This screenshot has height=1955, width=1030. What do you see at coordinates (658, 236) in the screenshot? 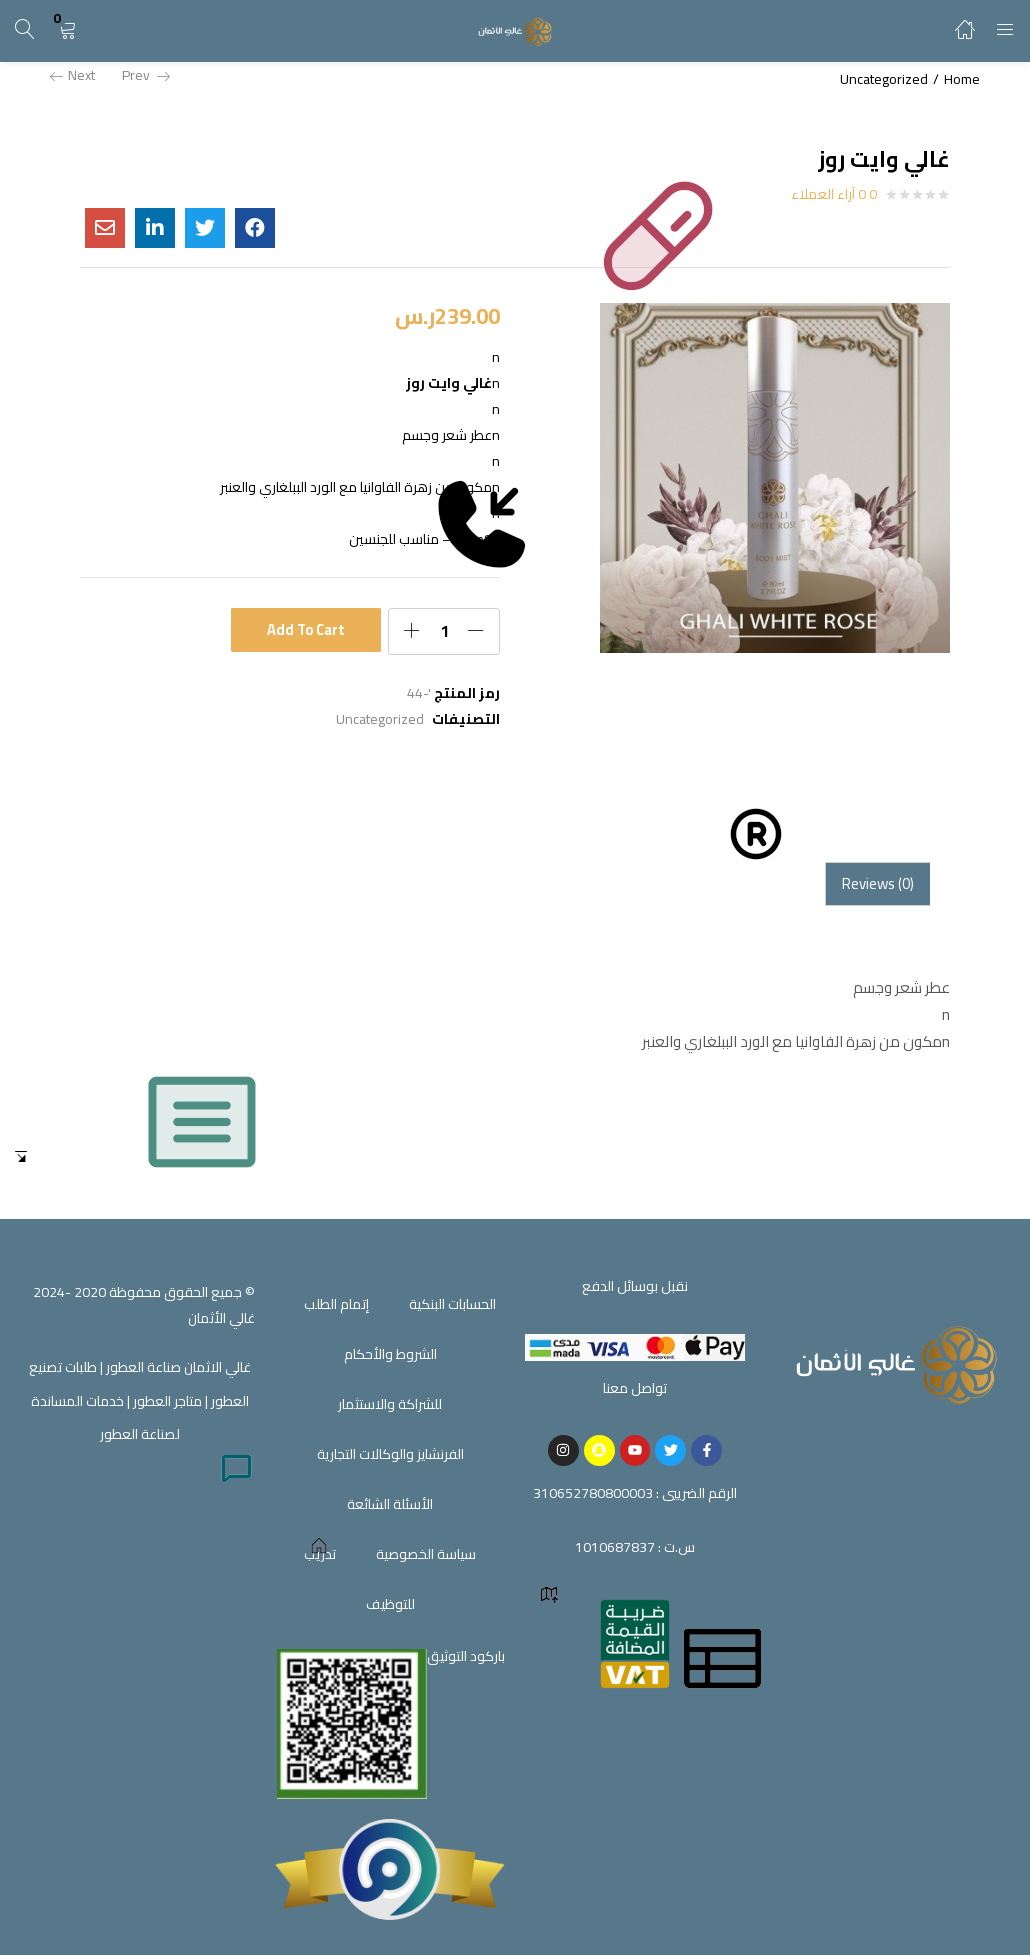
I see `view medication information` at bounding box center [658, 236].